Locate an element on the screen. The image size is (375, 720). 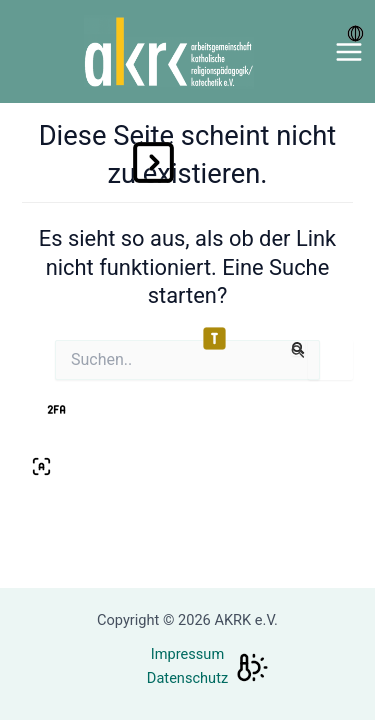
view current outdoor temperature is located at coordinates (252, 667).